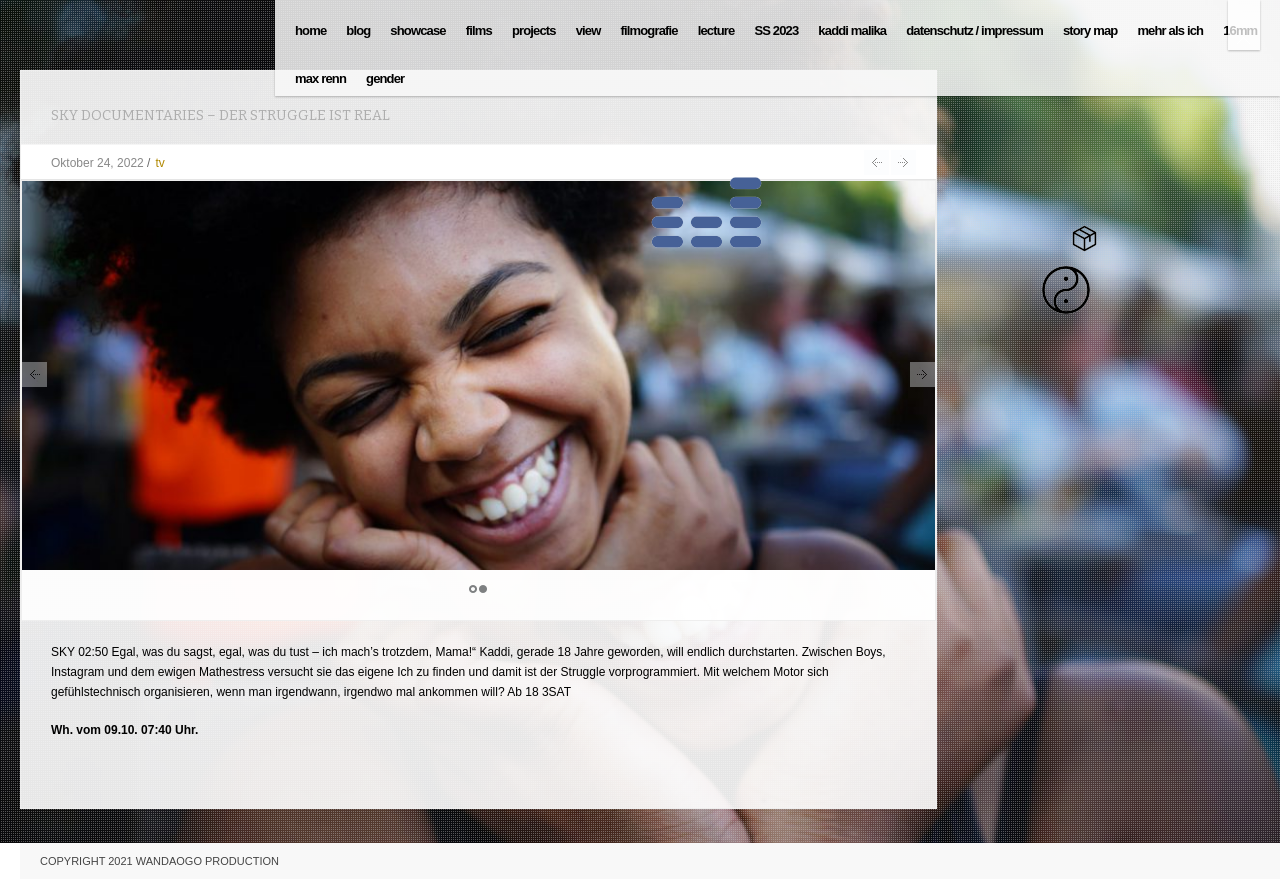 The height and width of the screenshot is (879, 1280). Describe the element at coordinates (1066, 290) in the screenshot. I see `toggle balance or harmony mode` at that location.